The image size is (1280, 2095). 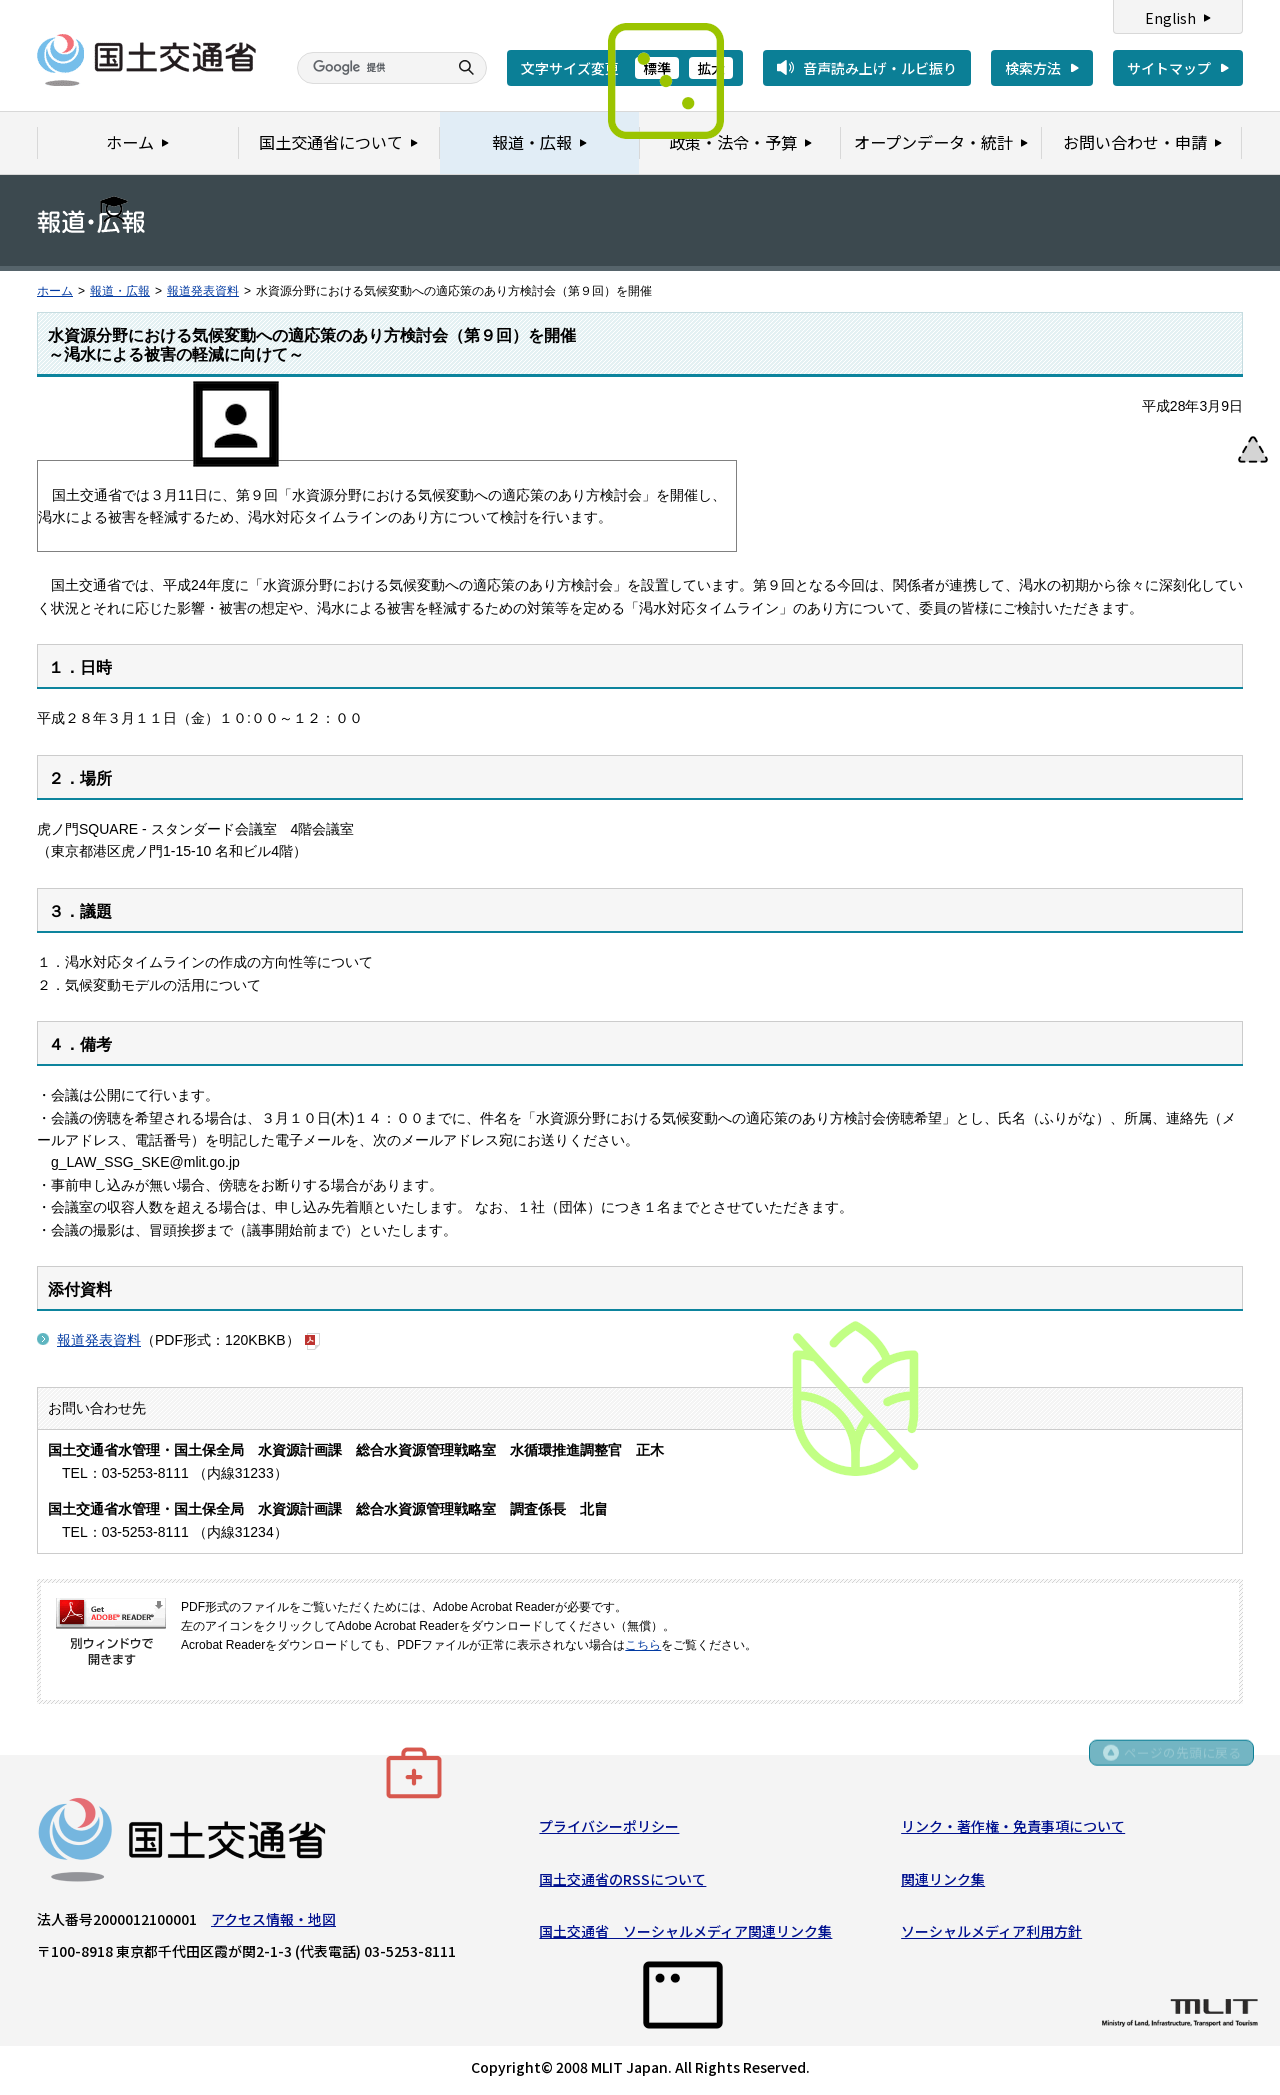 I want to click on indicates gluten-free or grain-free option, so click(x=855, y=1401).